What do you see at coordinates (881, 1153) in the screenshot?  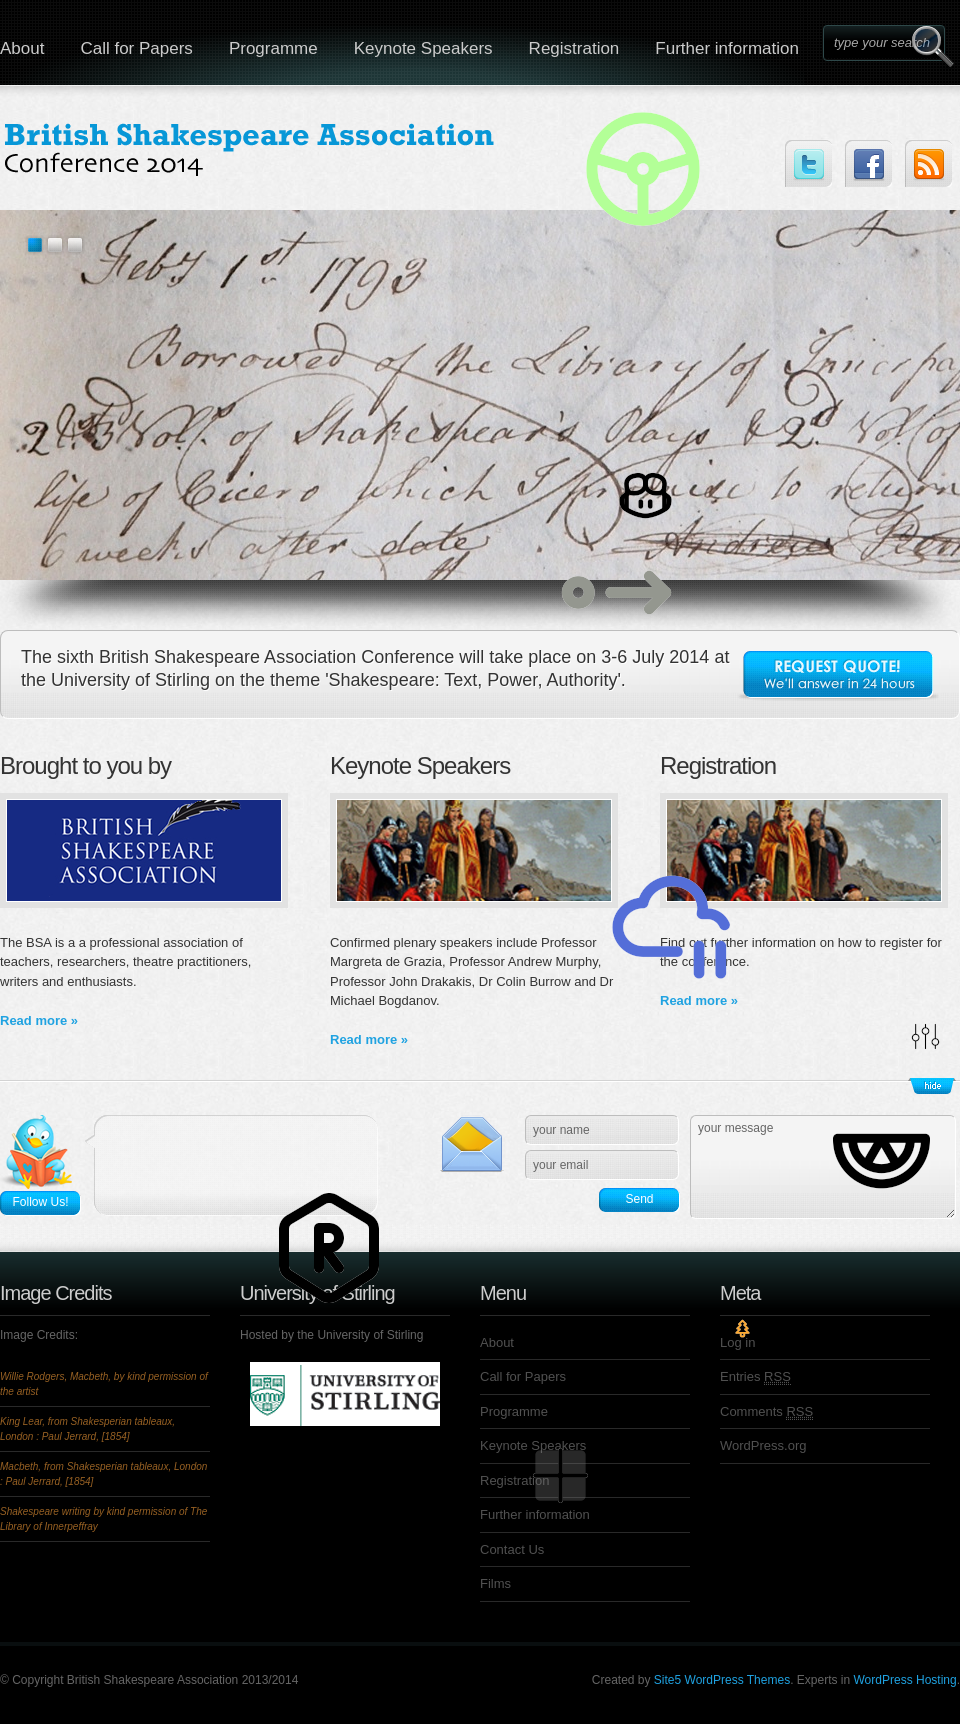 I see `indicates citrus or fruit-related content` at bounding box center [881, 1153].